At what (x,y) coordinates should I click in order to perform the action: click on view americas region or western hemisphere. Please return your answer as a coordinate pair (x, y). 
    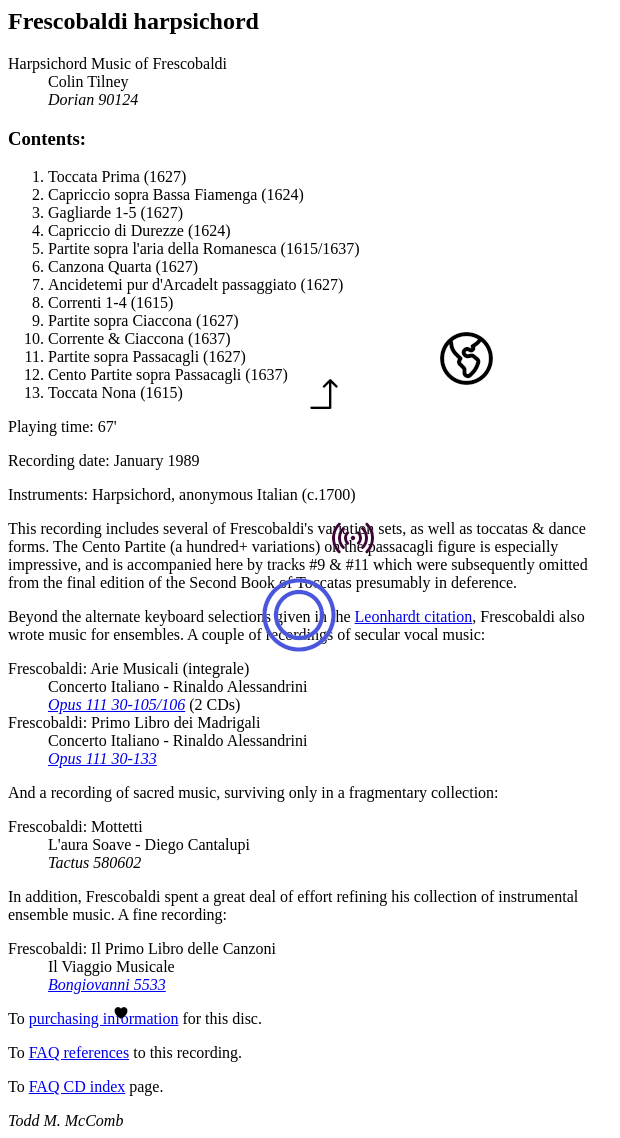
    Looking at the image, I should click on (466, 358).